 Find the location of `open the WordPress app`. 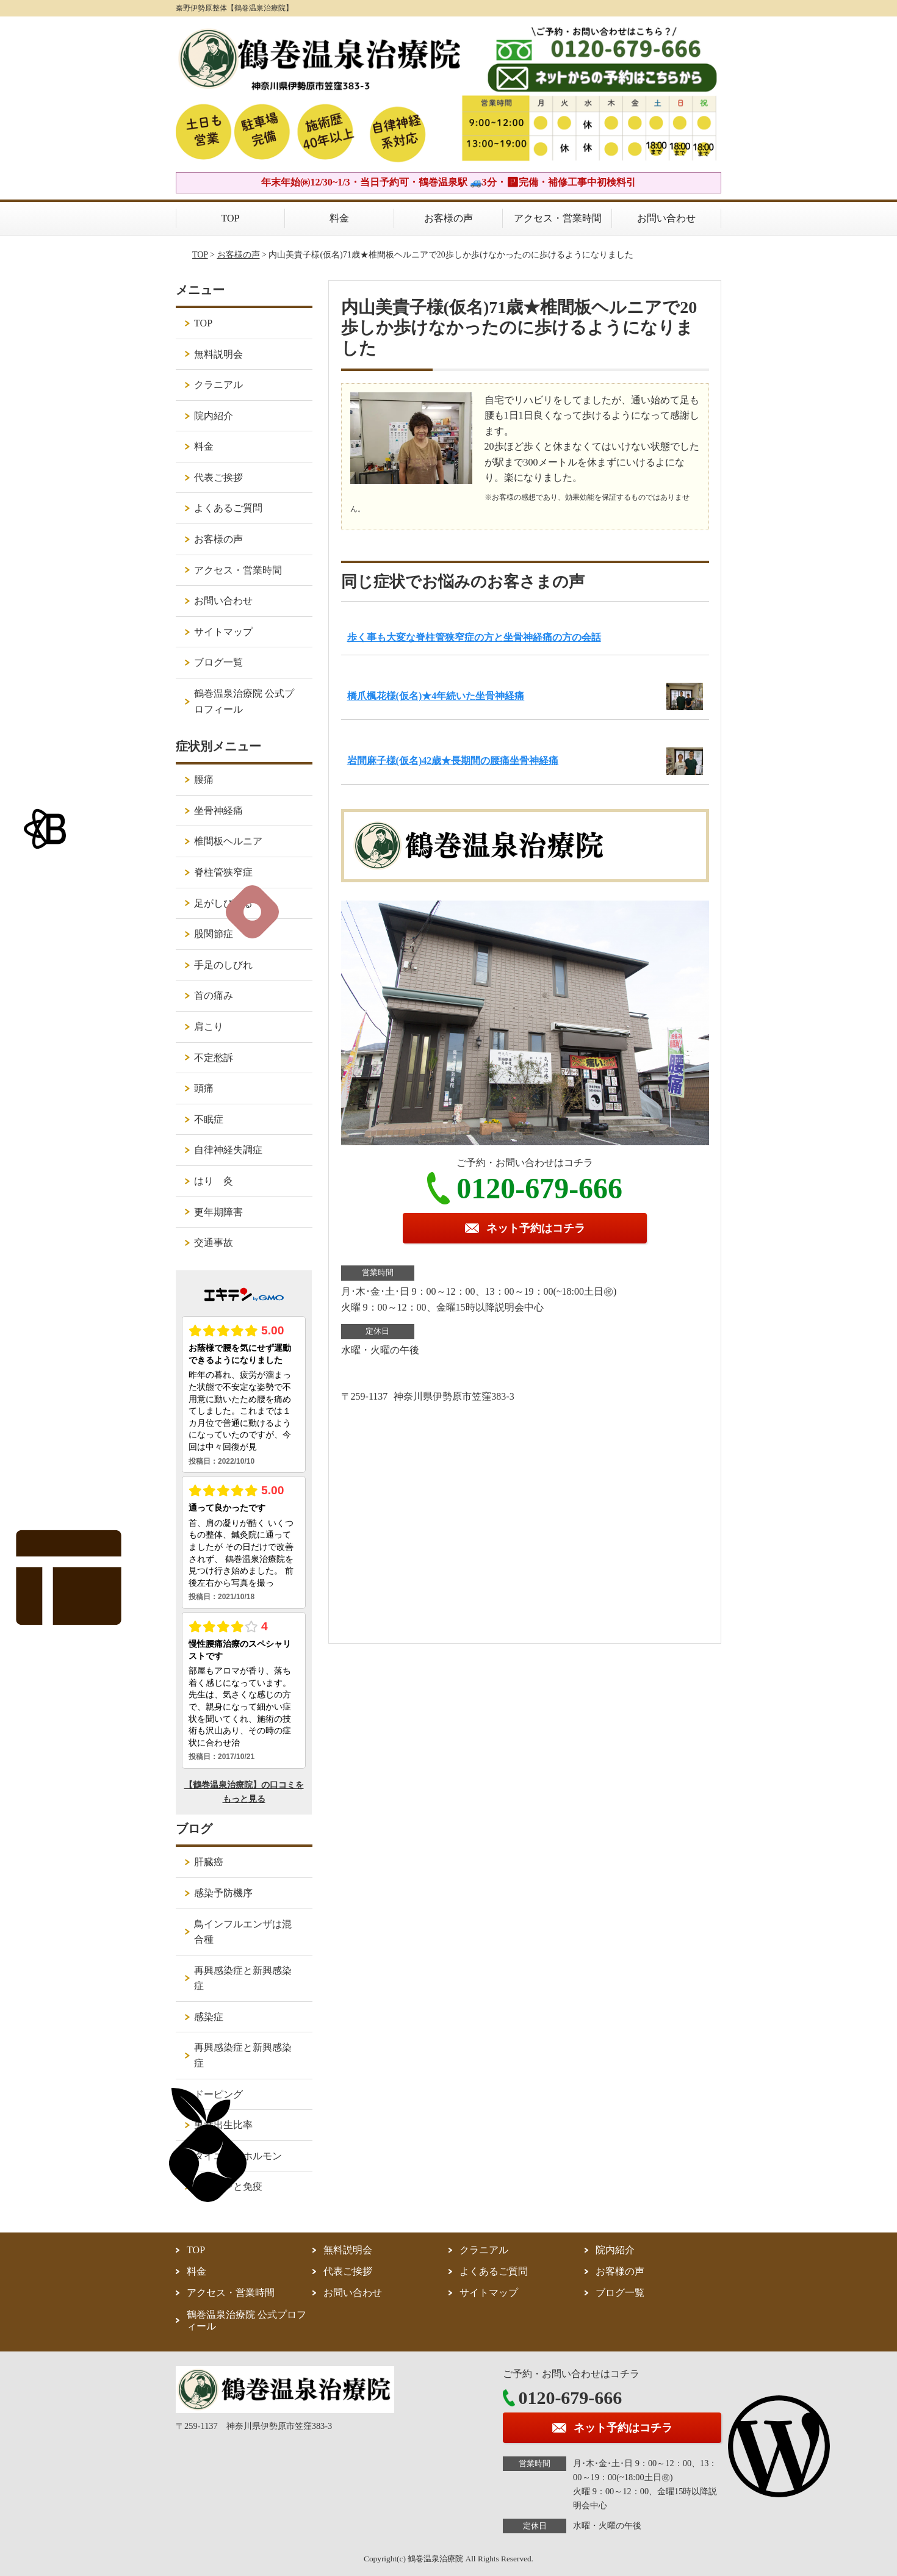

open the WordPress app is located at coordinates (779, 2446).